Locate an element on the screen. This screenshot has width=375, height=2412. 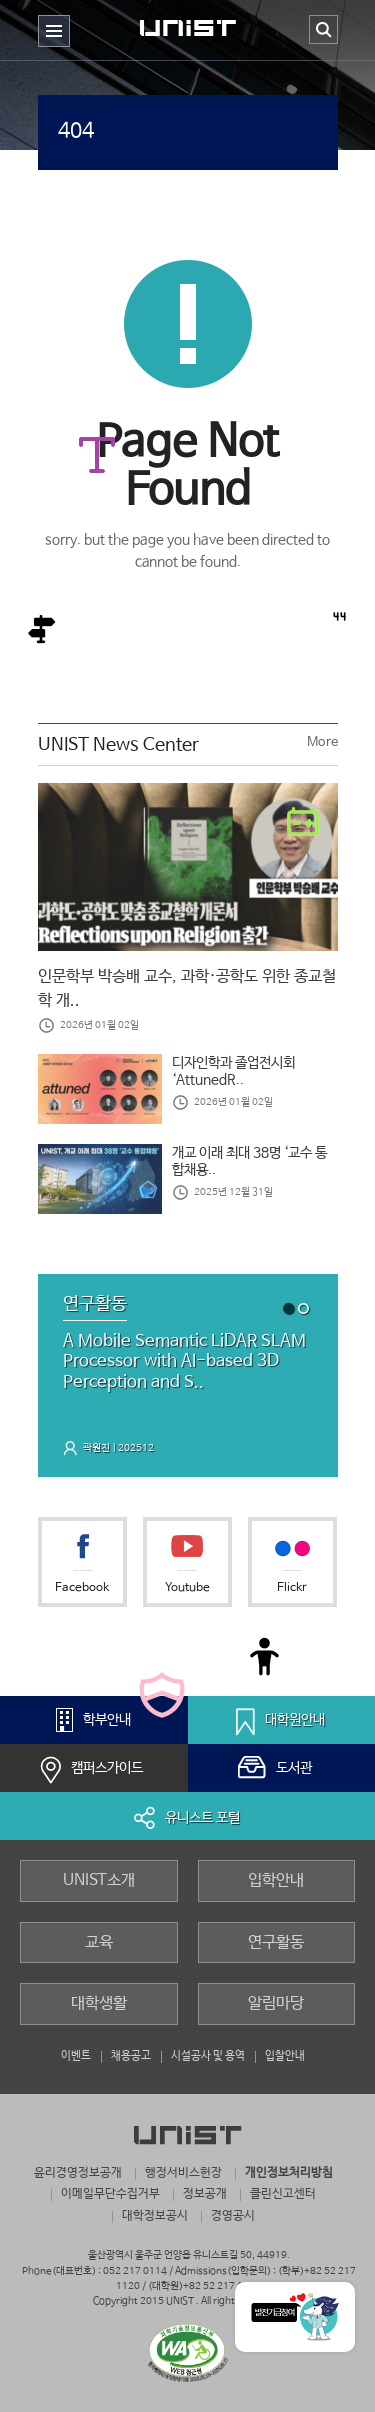
get directions to a destination is located at coordinates (41, 629).